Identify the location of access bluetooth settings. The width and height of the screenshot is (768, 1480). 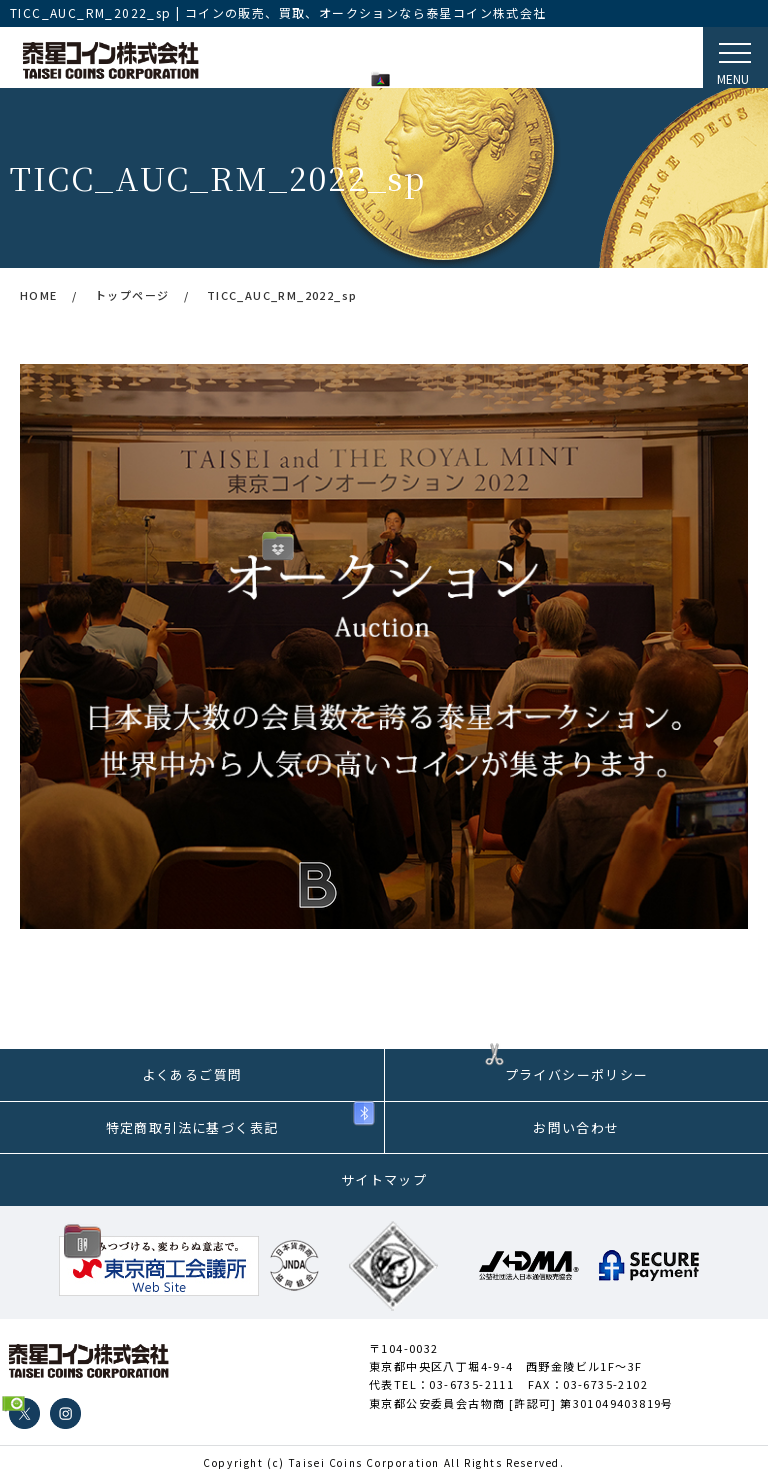
(364, 1113).